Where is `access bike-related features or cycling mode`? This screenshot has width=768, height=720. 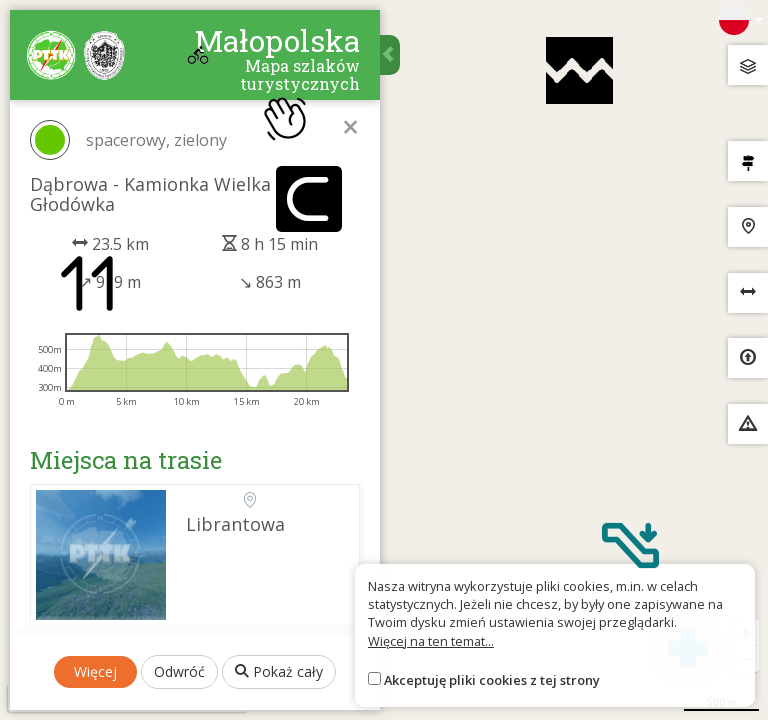
access bike-related features or cycling mode is located at coordinates (198, 55).